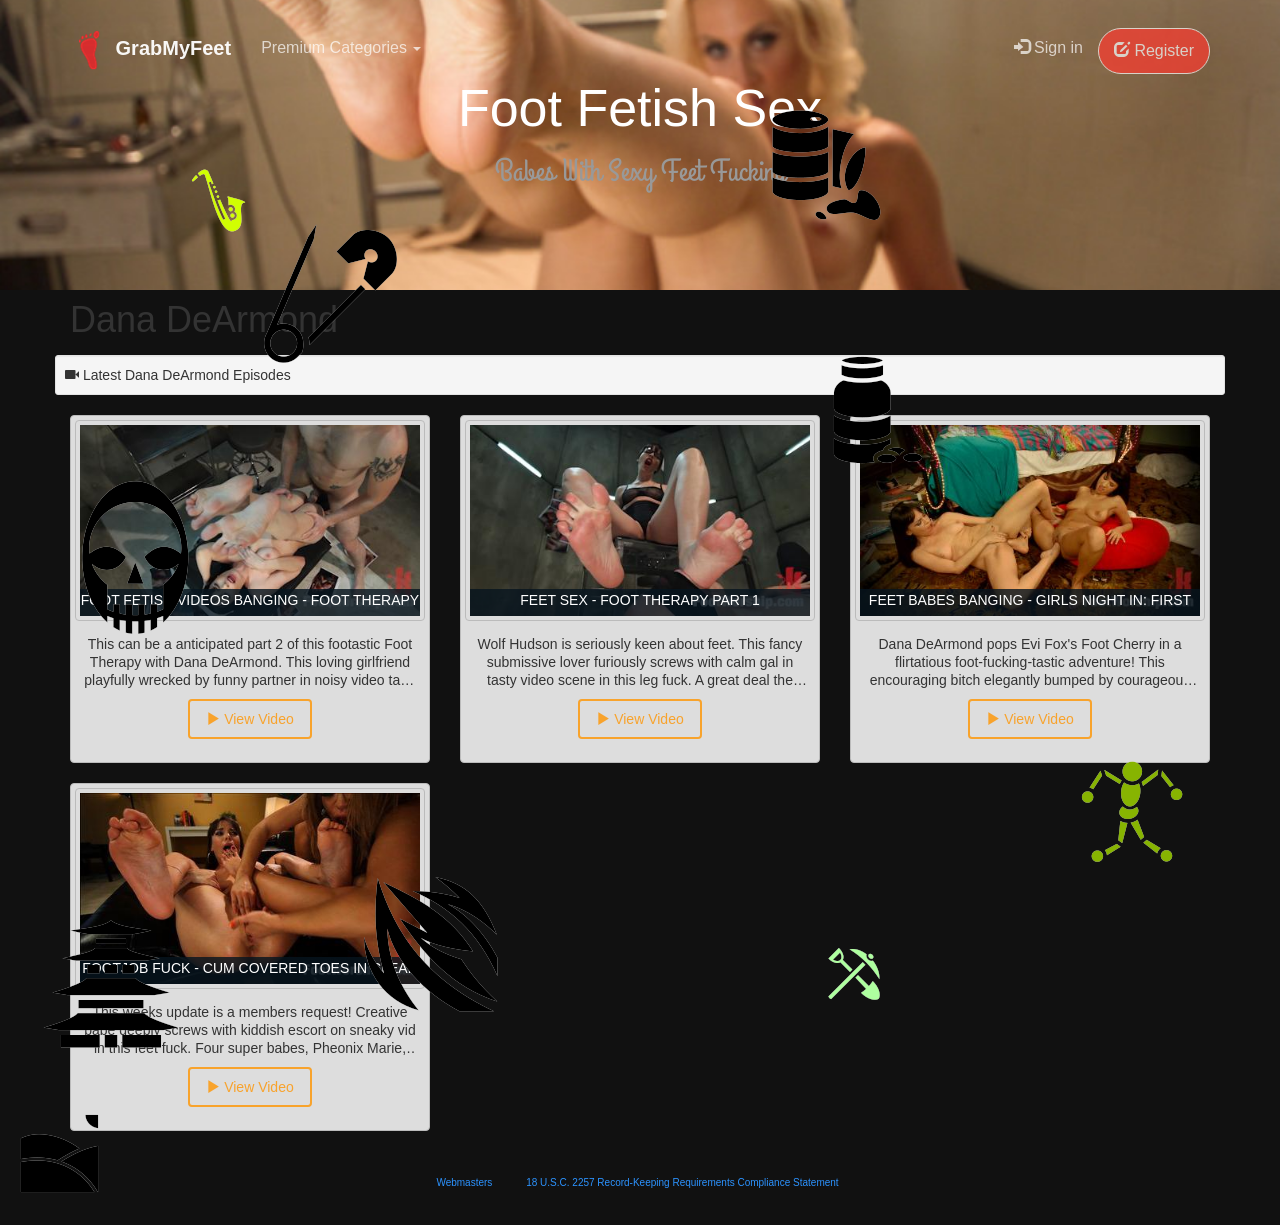 This screenshot has width=1280, height=1225. Describe the element at coordinates (1132, 812) in the screenshot. I see `access puppet or marionette controls` at that location.